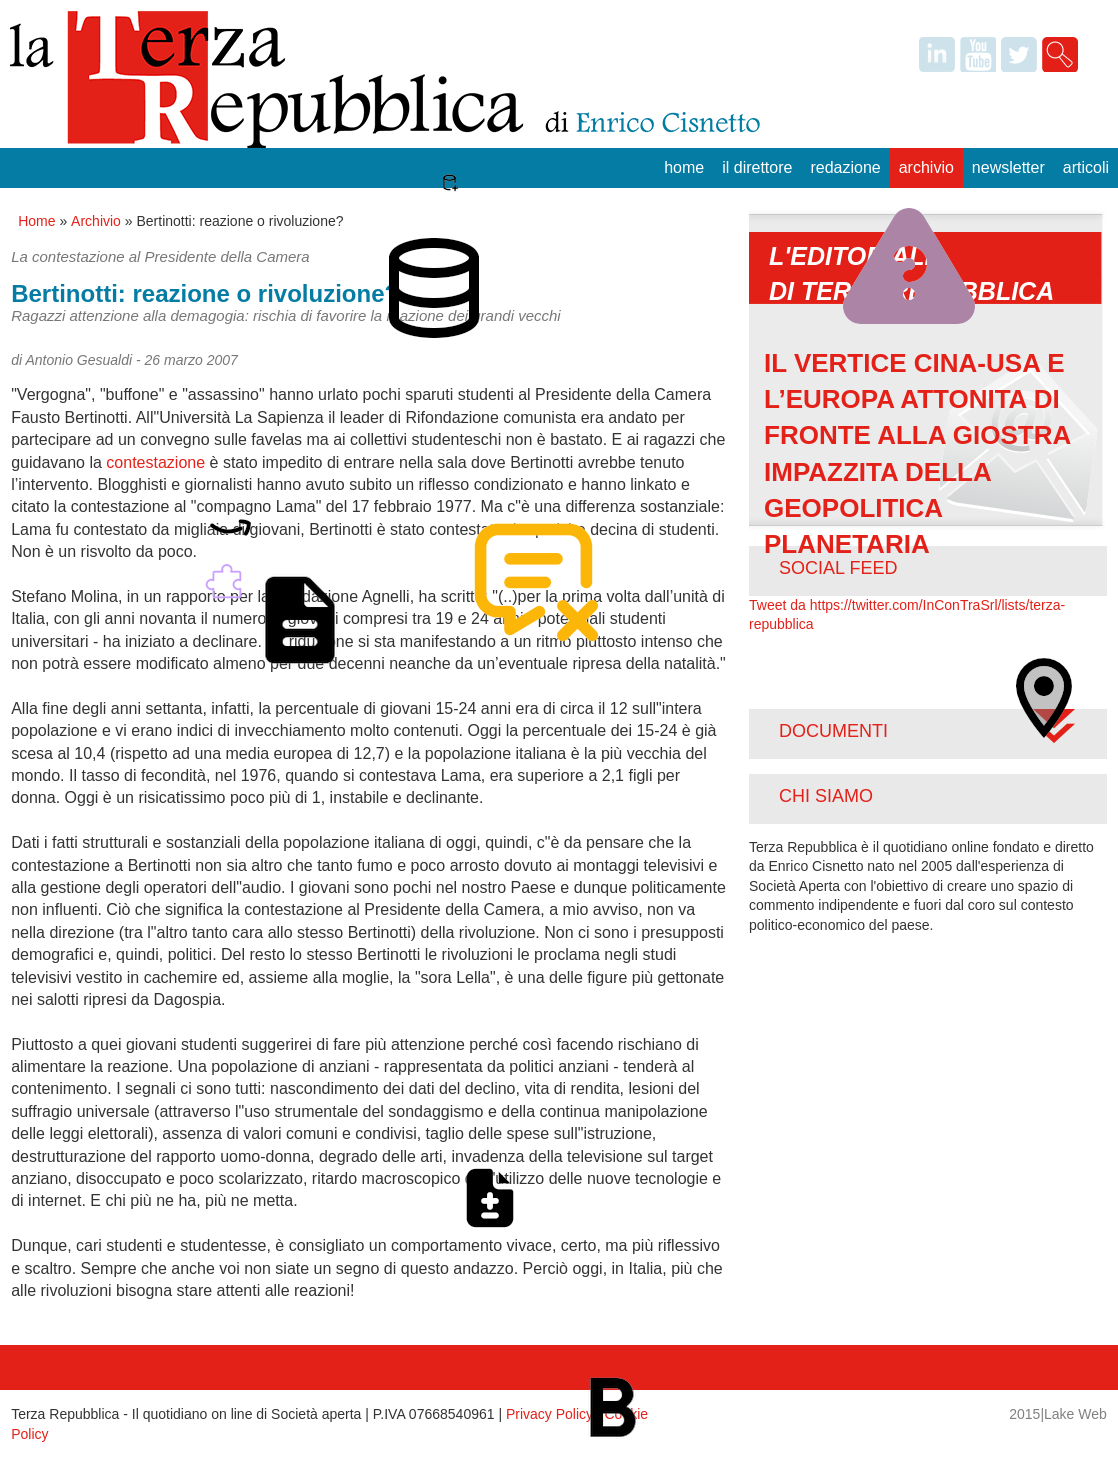  Describe the element at coordinates (533, 576) in the screenshot. I see `delete a message or conversation` at that location.